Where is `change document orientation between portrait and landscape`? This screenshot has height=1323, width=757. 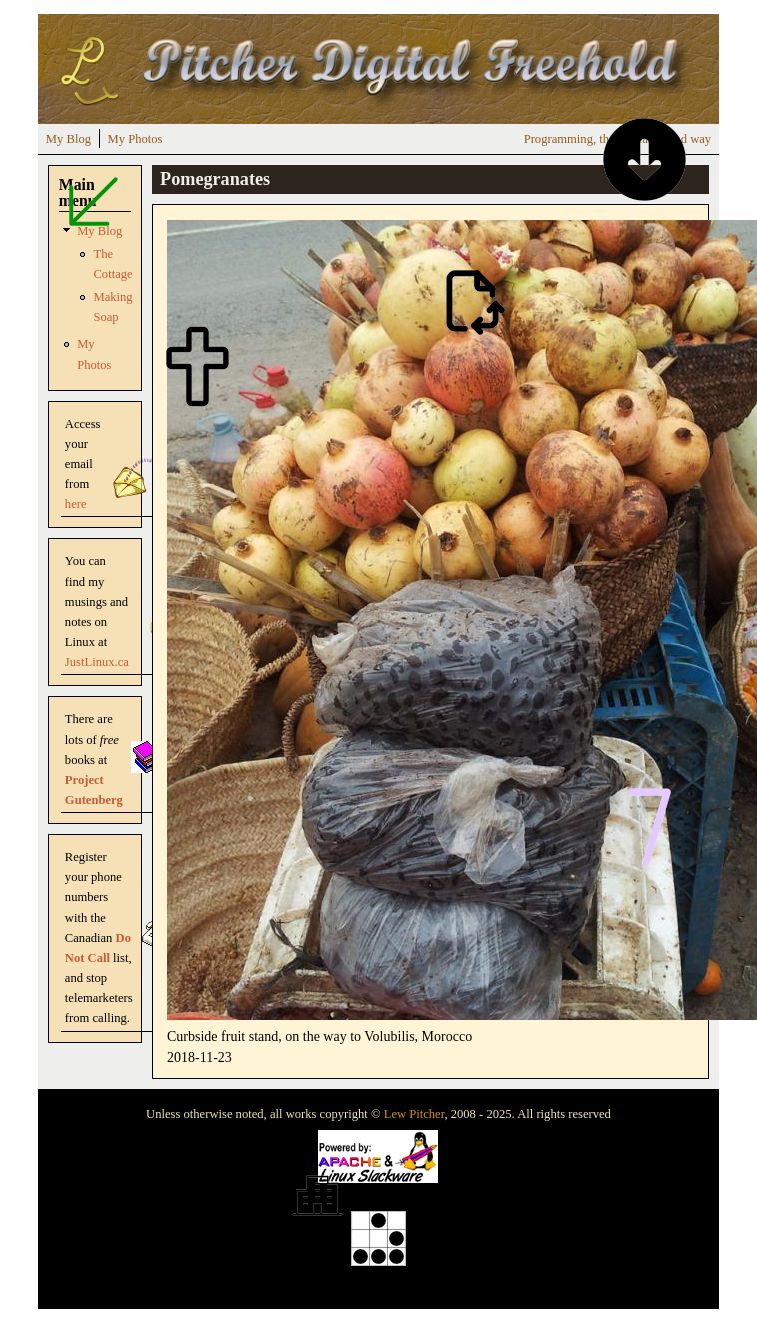
change document orientation between portrait and landscape is located at coordinates (471, 301).